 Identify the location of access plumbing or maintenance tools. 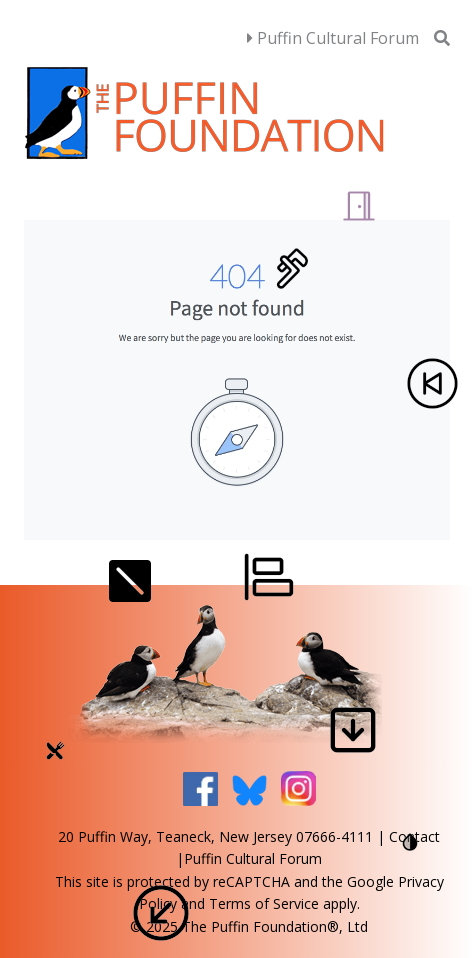
(290, 268).